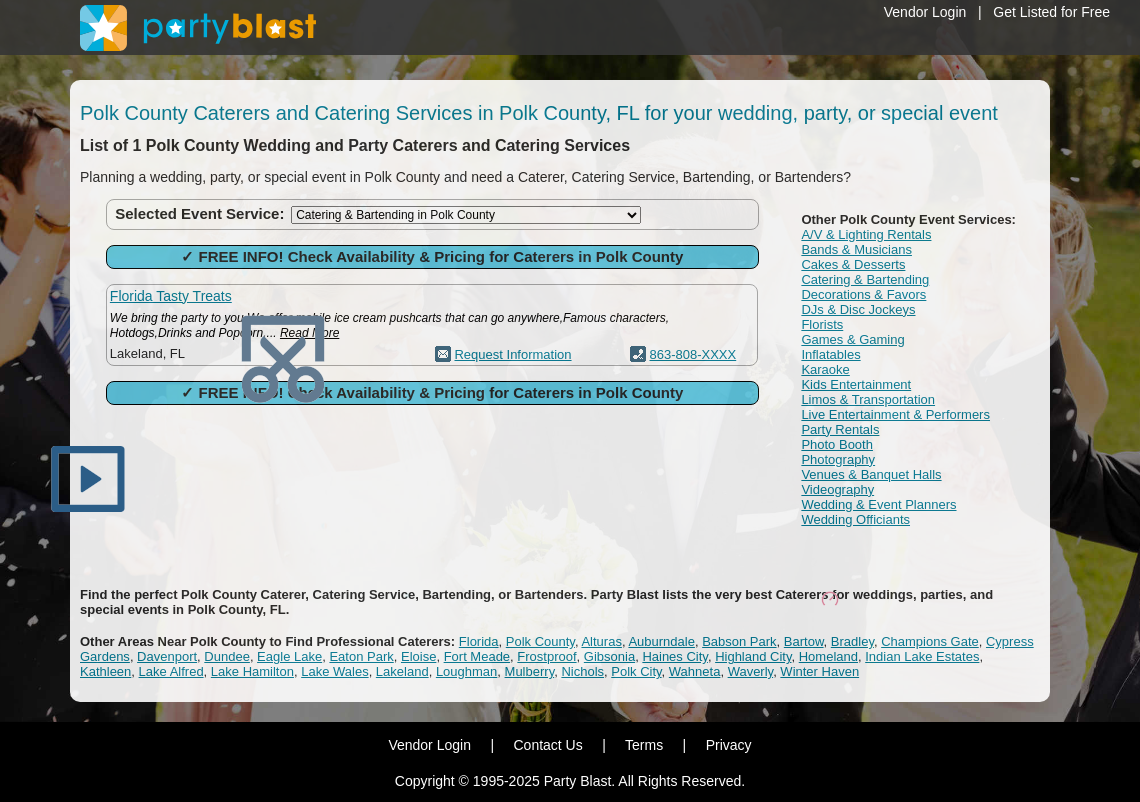  I want to click on capture a screenshot, so click(283, 357).